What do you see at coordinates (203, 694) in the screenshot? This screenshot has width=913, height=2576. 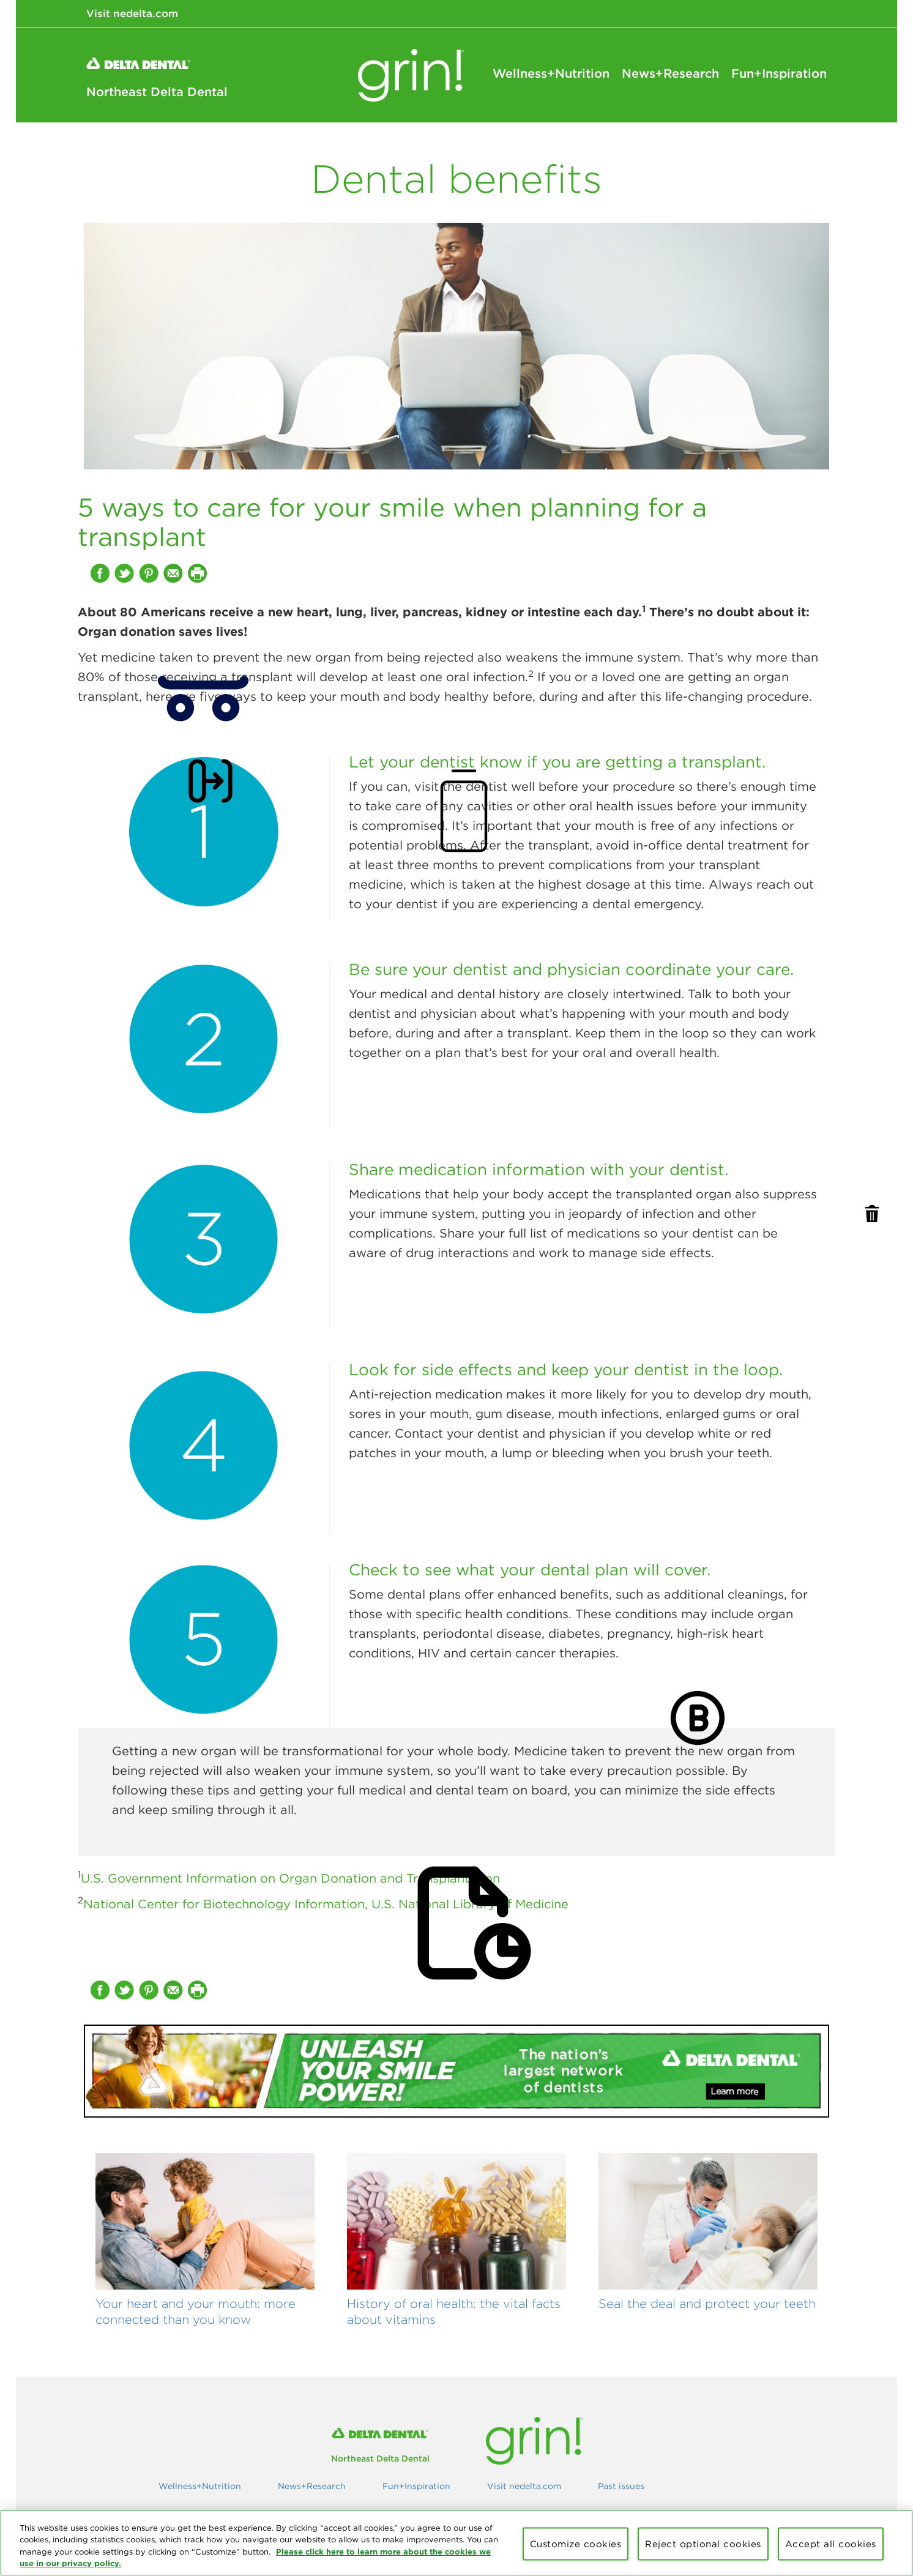 I see `browse skateboarding gear or products` at bounding box center [203, 694].